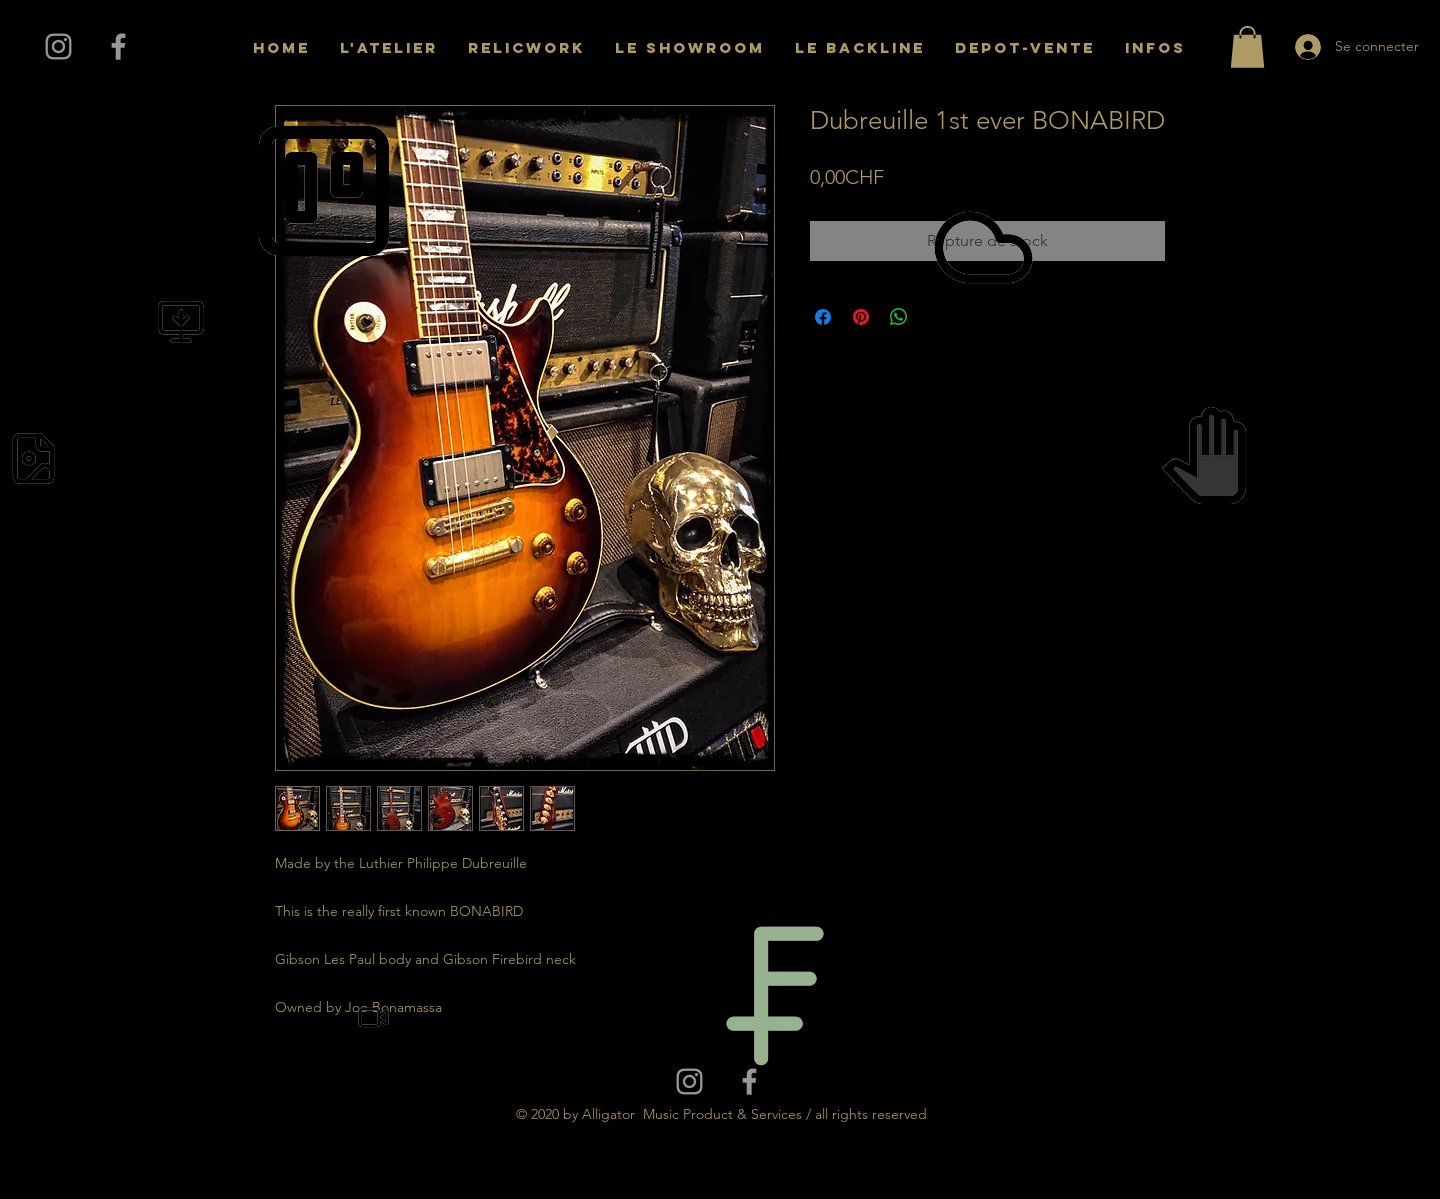  Describe the element at coordinates (983, 247) in the screenshot. I see `access cloud storage` at that location.